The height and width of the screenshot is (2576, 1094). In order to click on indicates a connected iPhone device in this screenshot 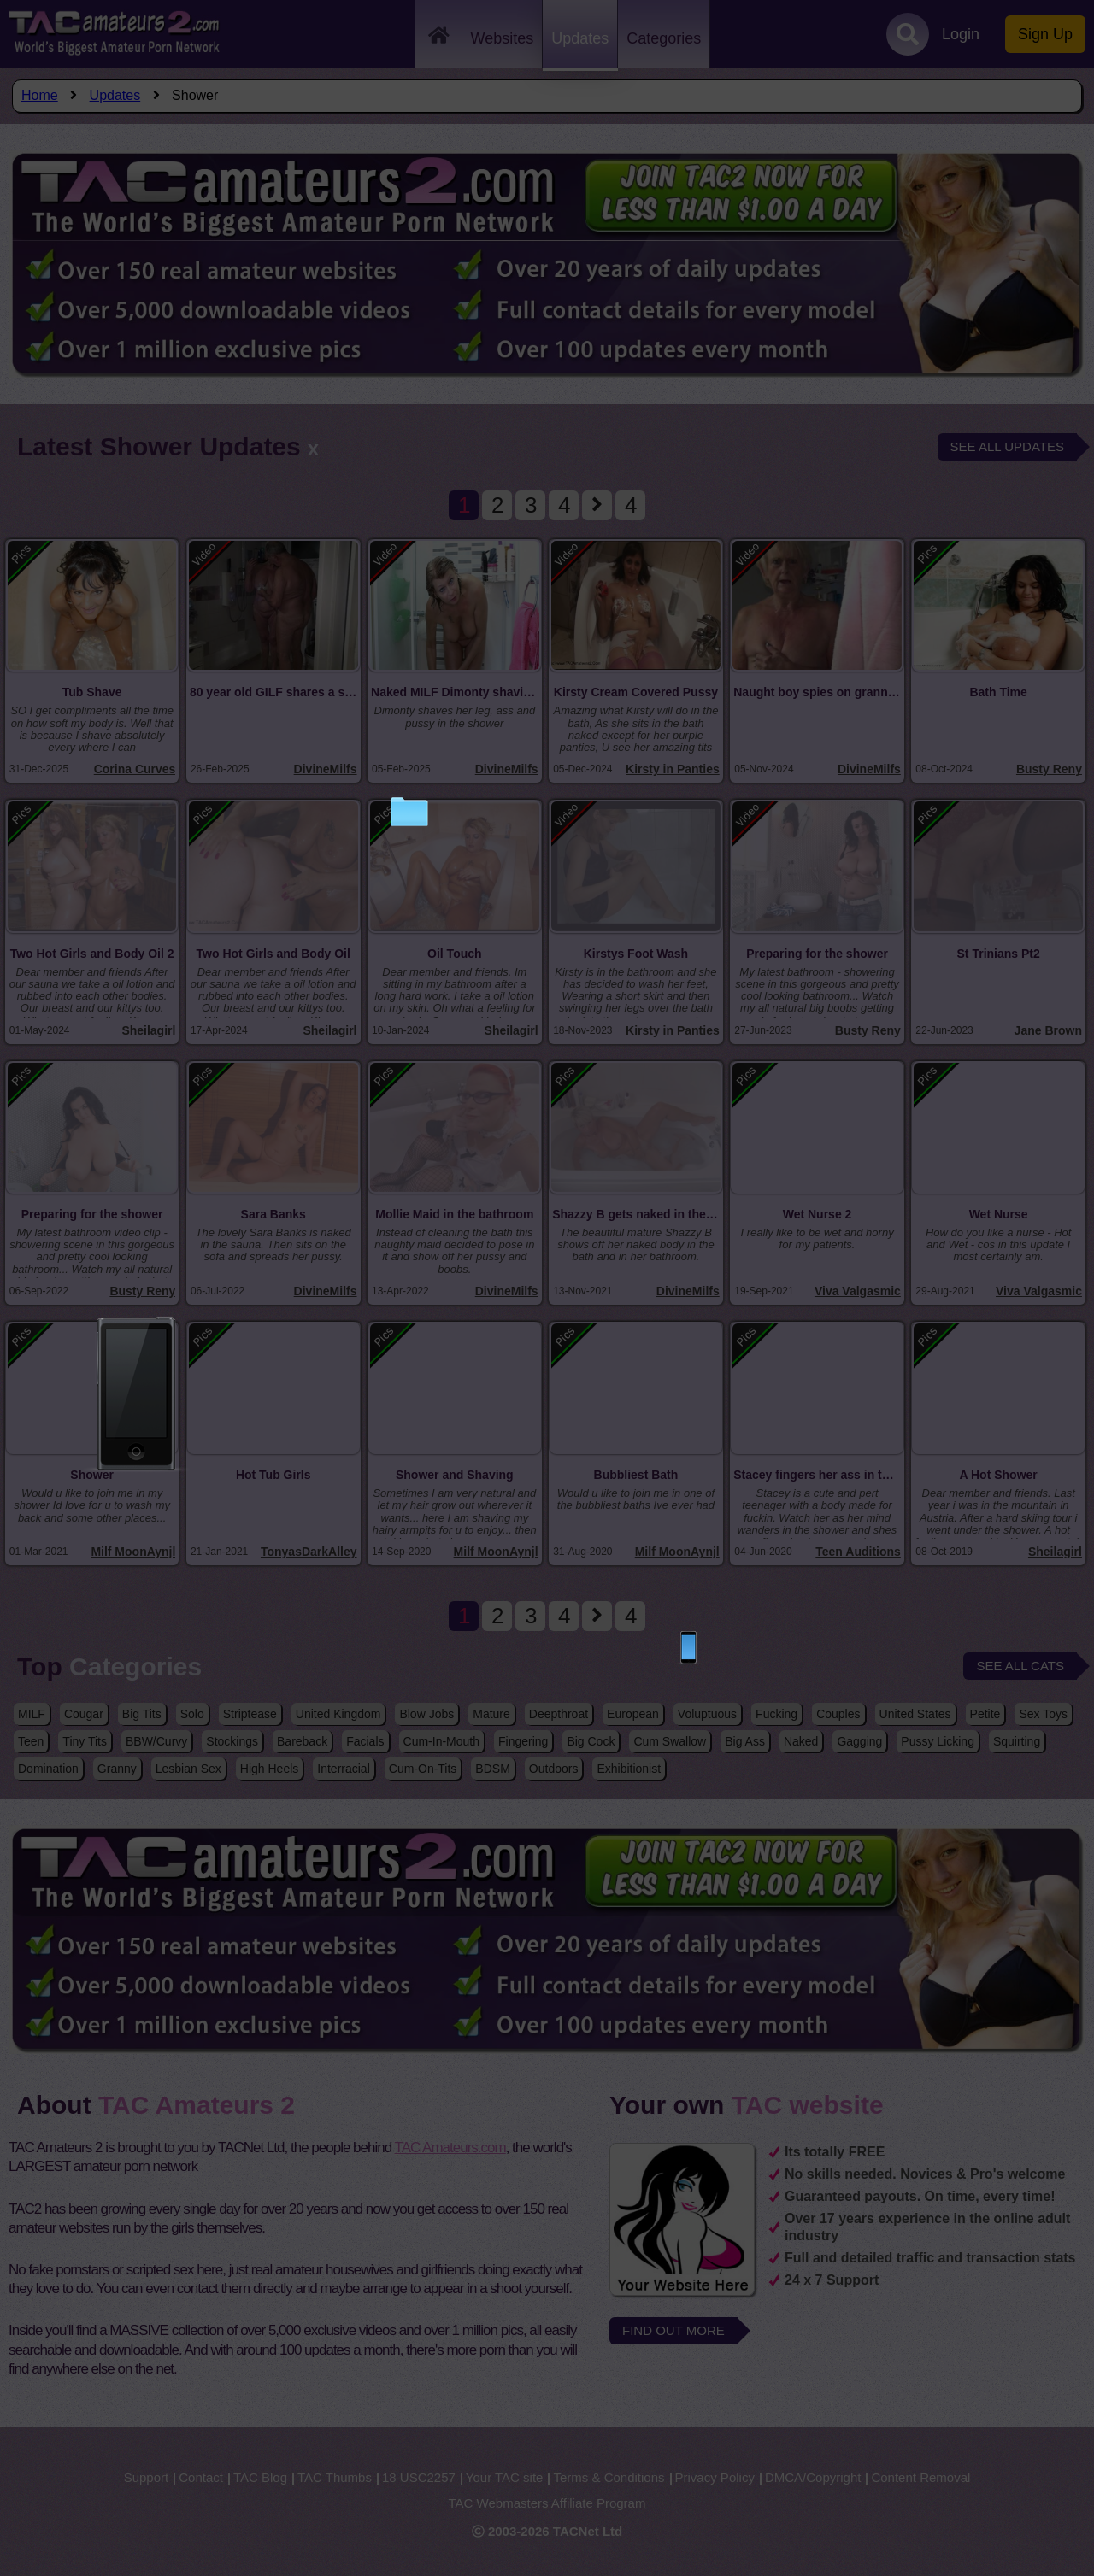, I will do `click(688, 1647)`.